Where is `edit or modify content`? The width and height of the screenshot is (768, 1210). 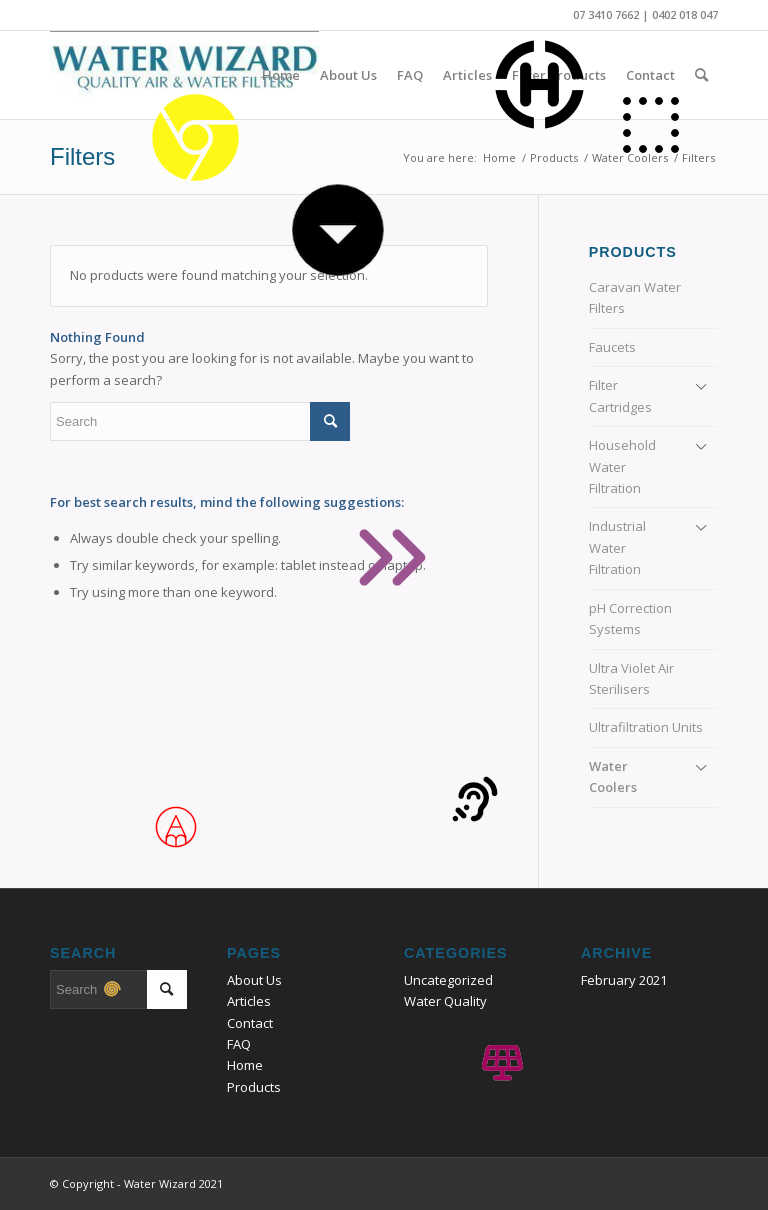 edit or modify content is located at coordinates (176, 827).